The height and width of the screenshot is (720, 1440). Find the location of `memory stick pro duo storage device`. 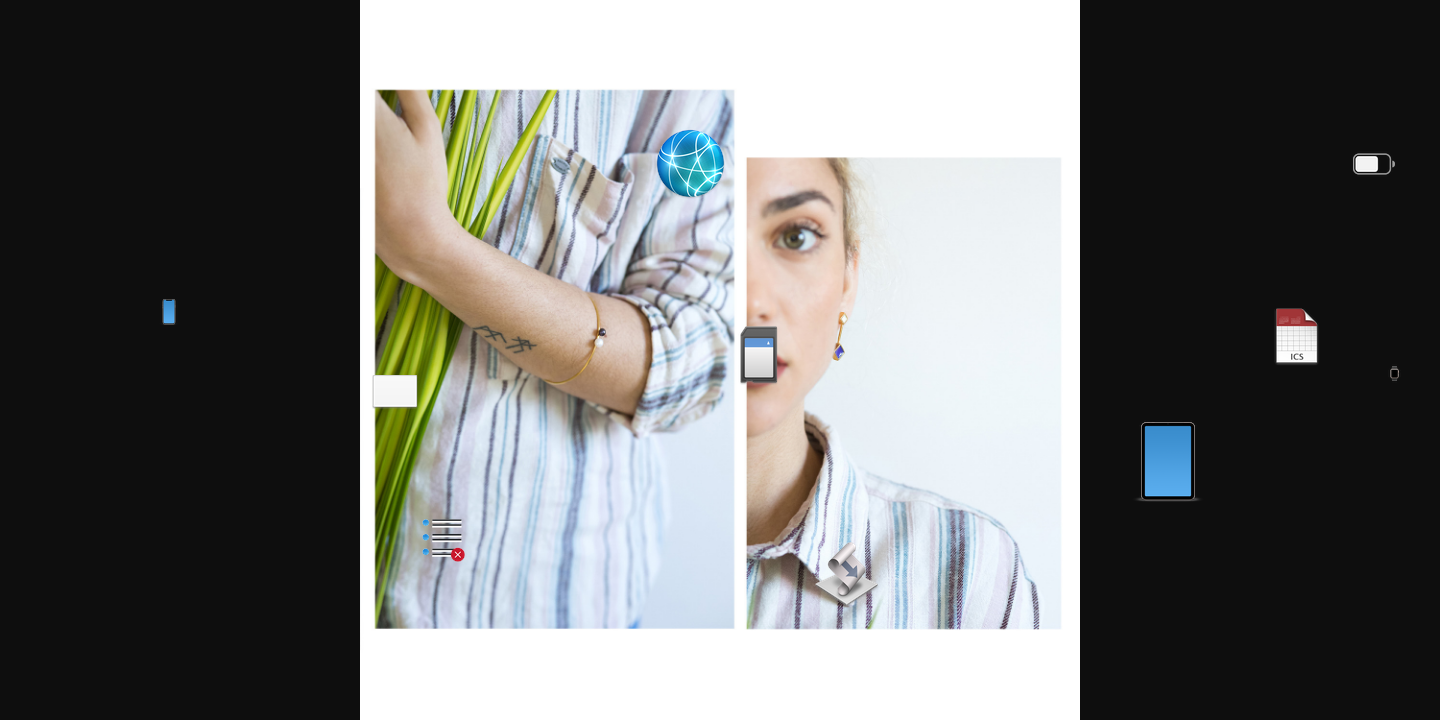

memory stick pro duo storage device is located at coordinates (758, 355).